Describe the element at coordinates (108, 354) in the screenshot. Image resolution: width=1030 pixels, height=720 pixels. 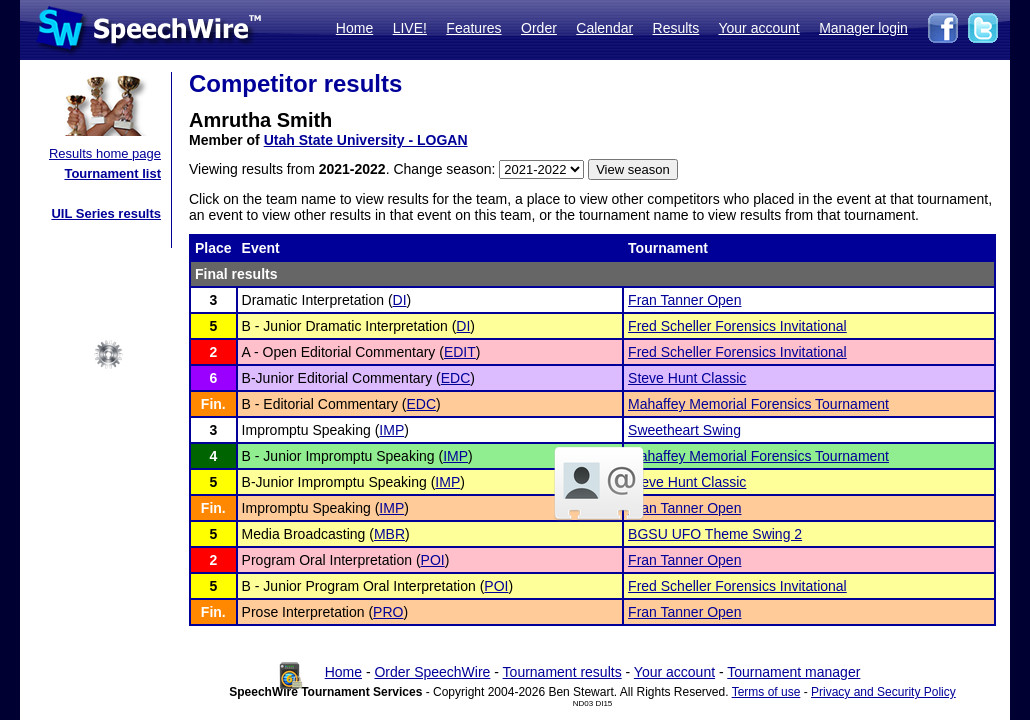
I see `access behavior settings in the media library` at that location.